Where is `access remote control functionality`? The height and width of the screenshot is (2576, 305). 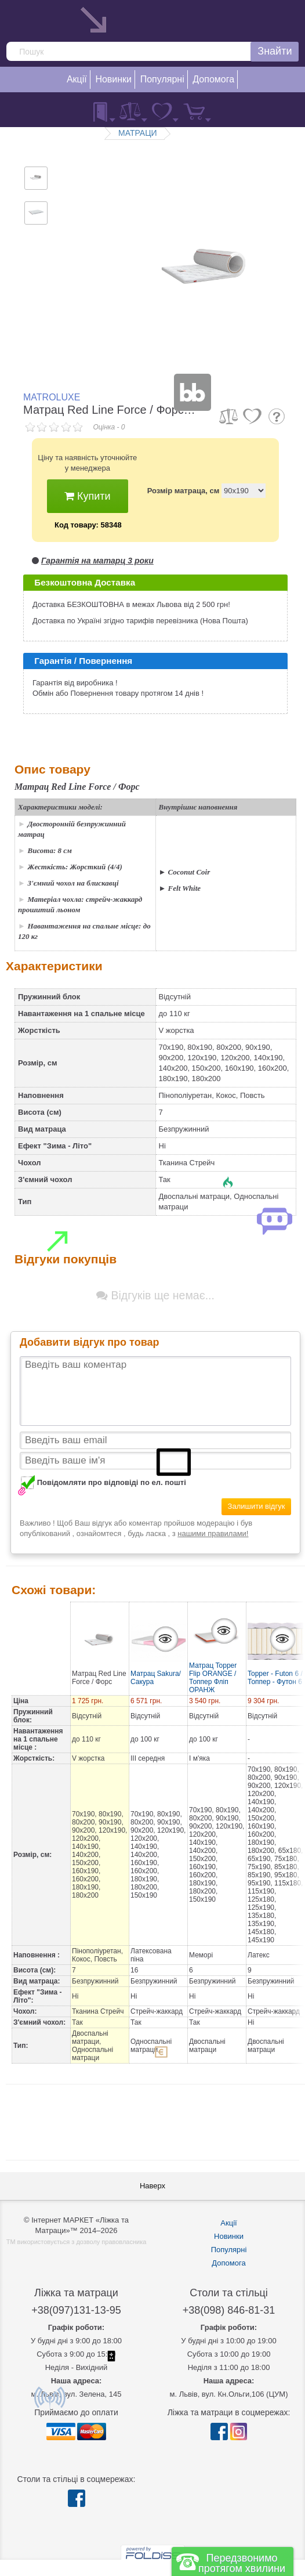 access remote control functionality is located at coordinates (111, 2356).